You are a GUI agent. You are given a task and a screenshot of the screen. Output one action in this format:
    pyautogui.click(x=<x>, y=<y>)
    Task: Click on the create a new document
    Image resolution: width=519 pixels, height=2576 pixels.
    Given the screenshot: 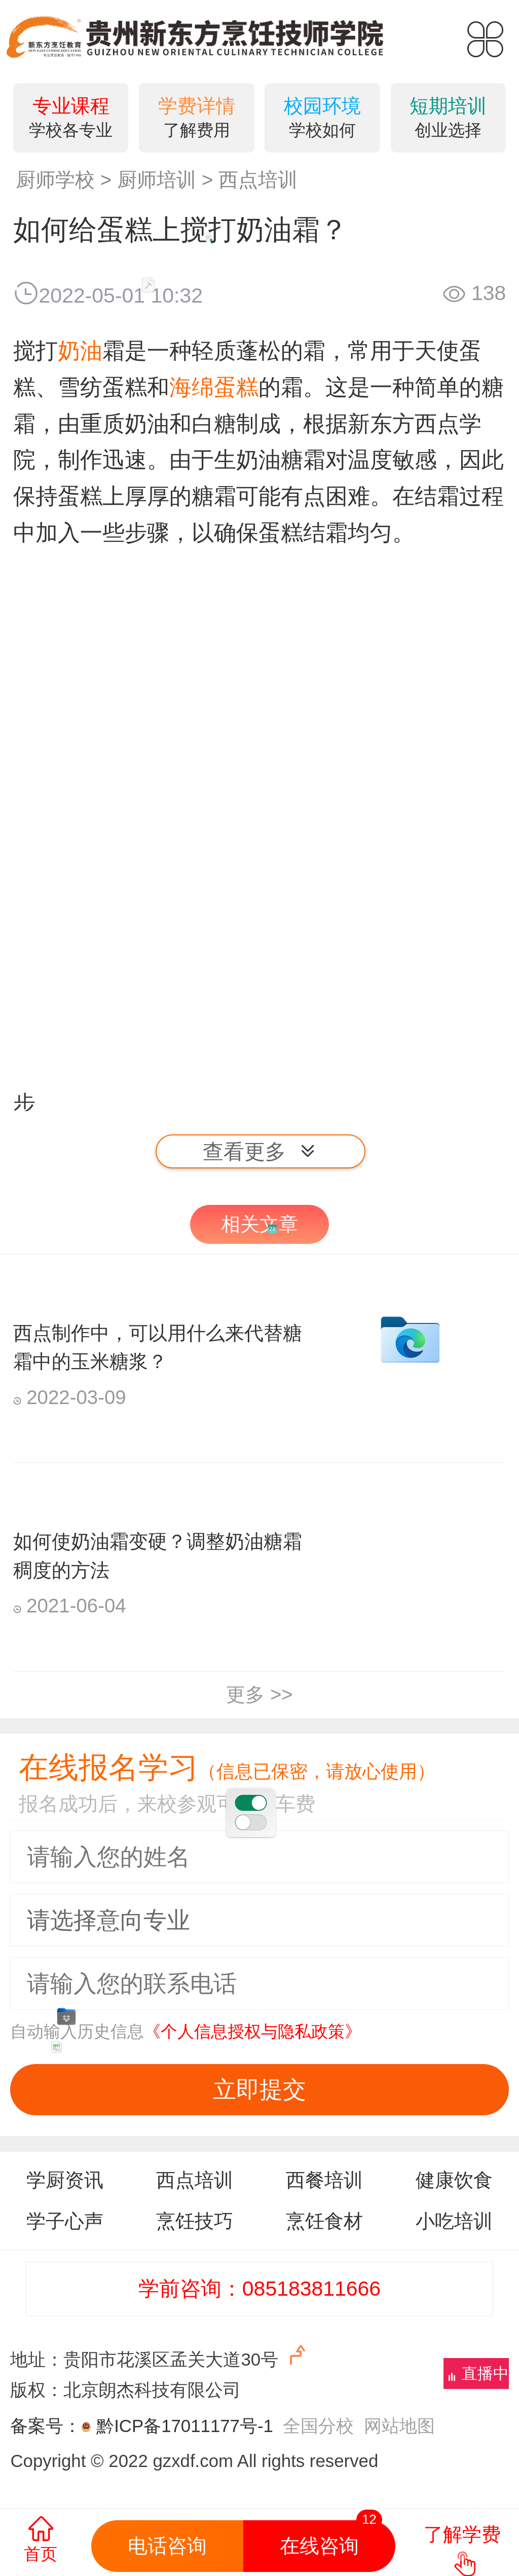 What is the action you would take?
    pyautogui.click(x=208, y=237)
    